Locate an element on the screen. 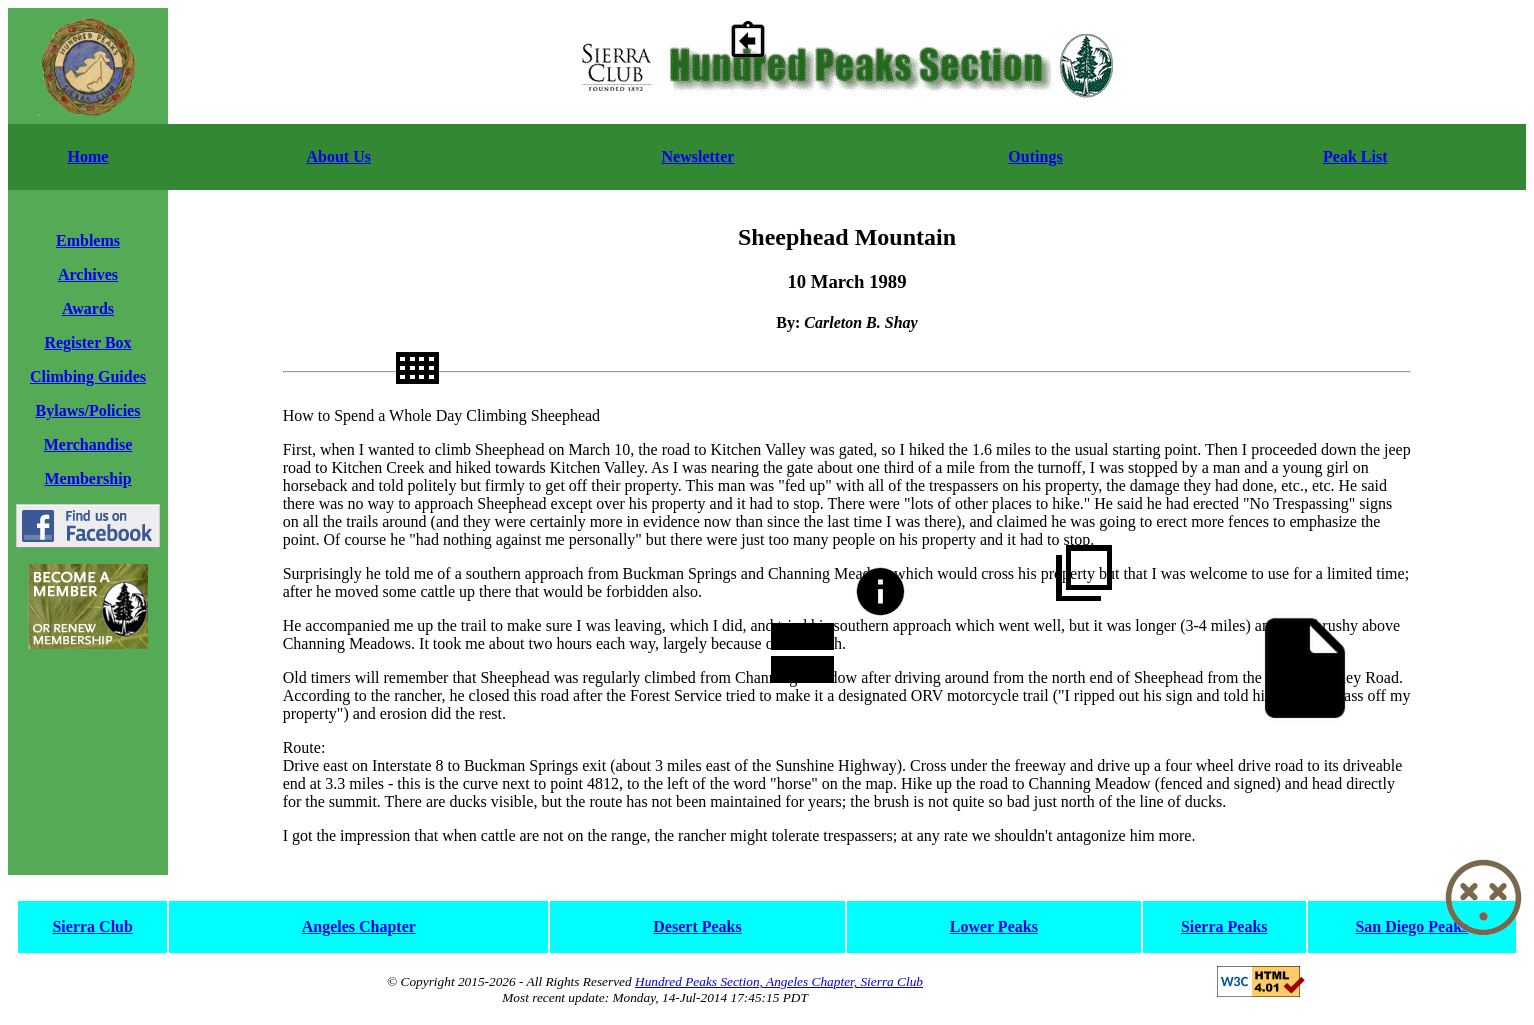  switch to comfortable grid view is located at coordinates (416, 368).